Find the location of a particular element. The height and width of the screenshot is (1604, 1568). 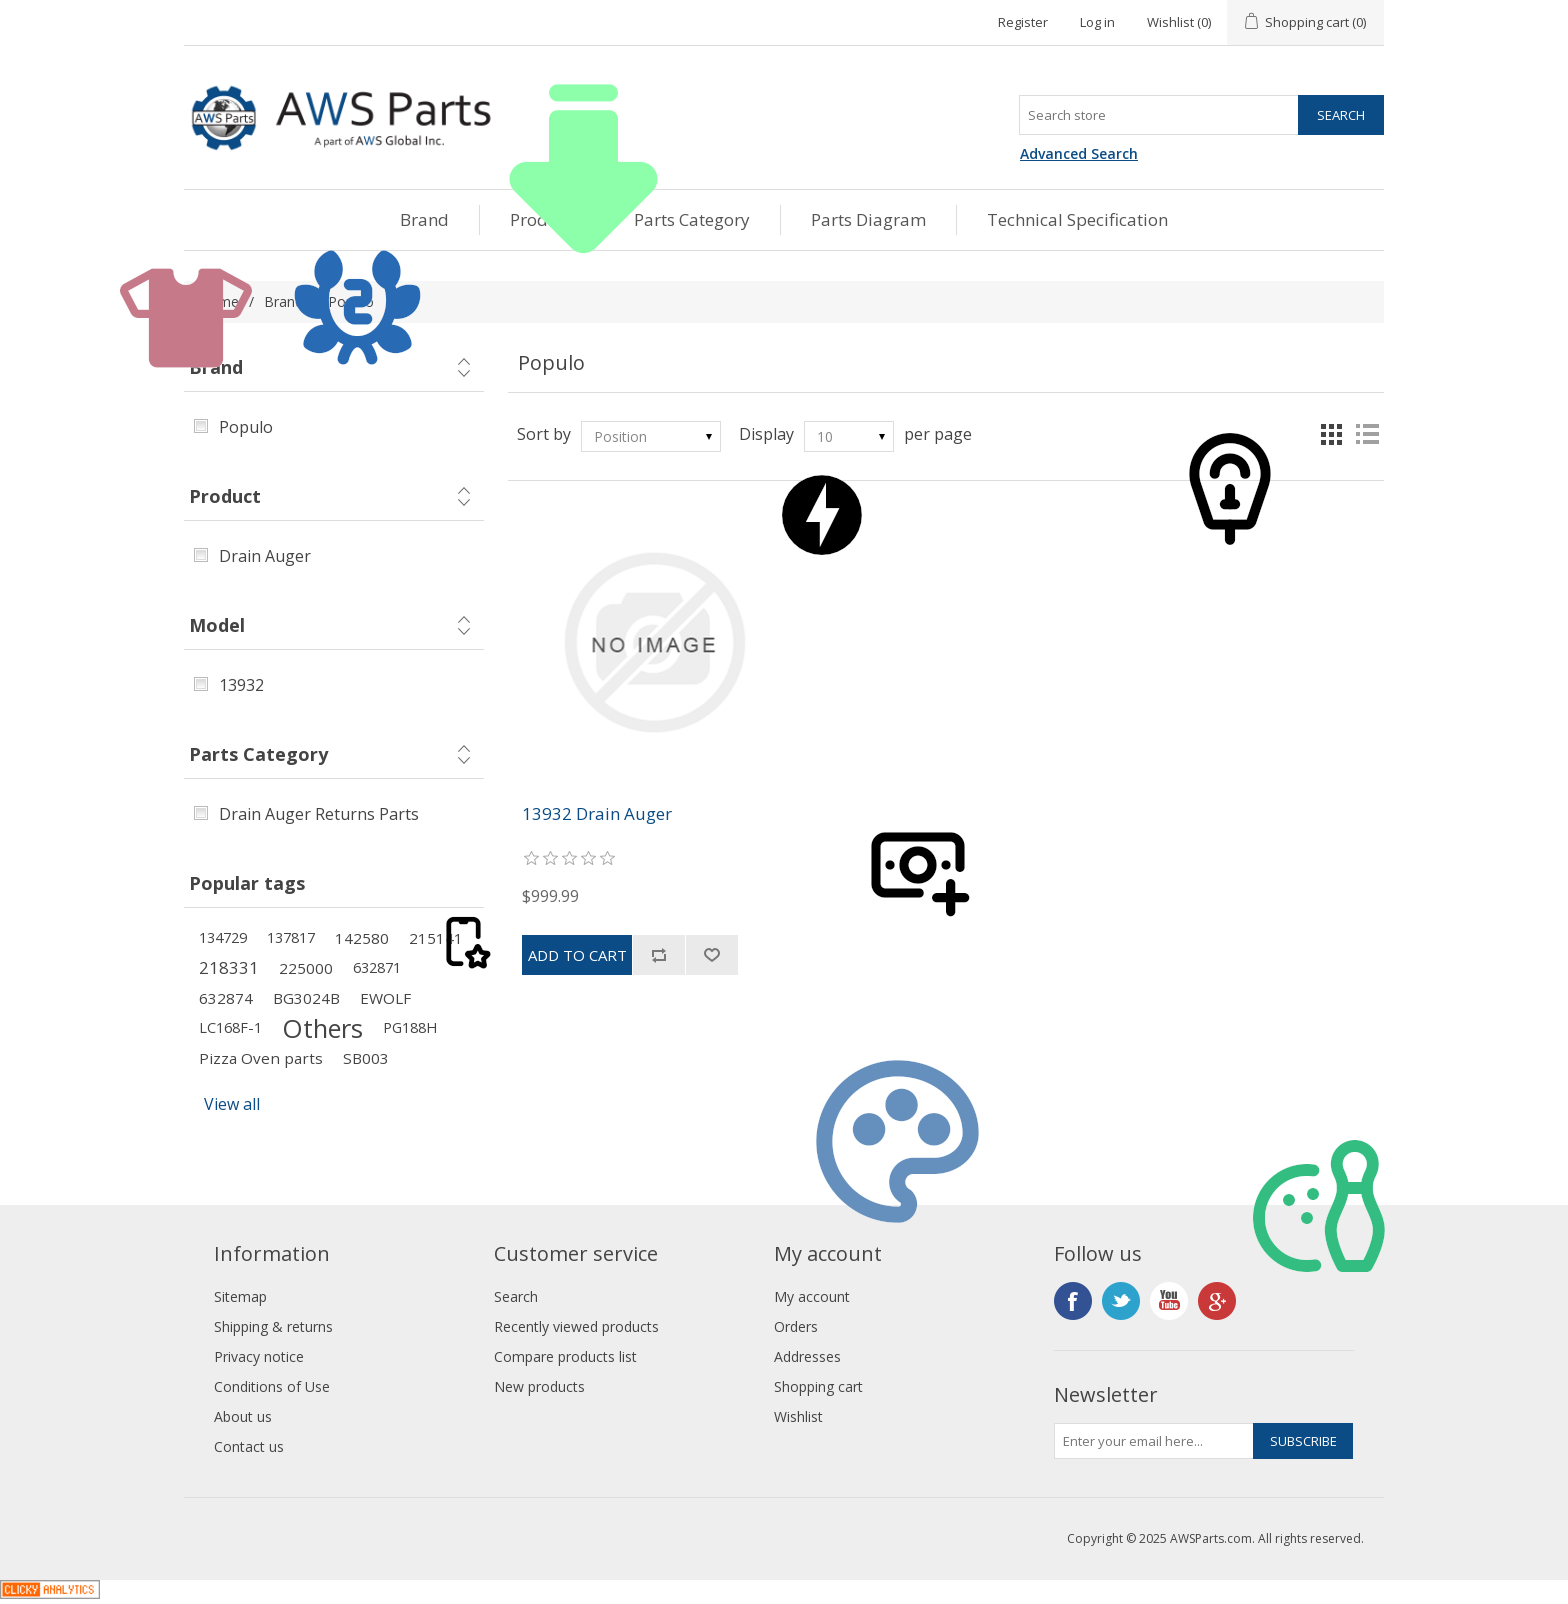

find nearby parking meters is located at coordinates (1230, 489).